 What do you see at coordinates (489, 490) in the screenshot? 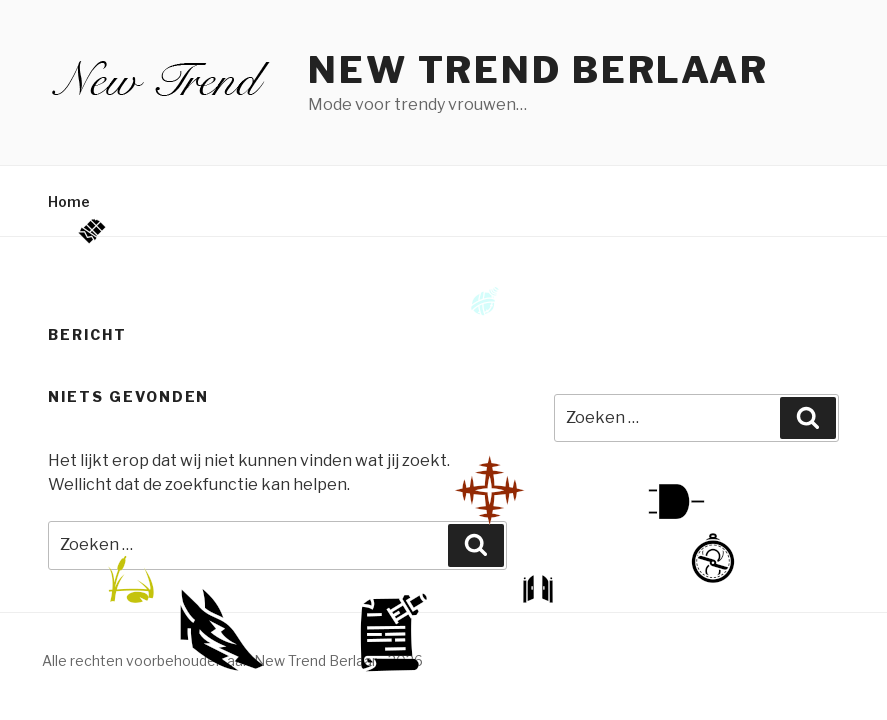
I see `decorative frost or ice effect indicator` at bounding box center [489, 490].